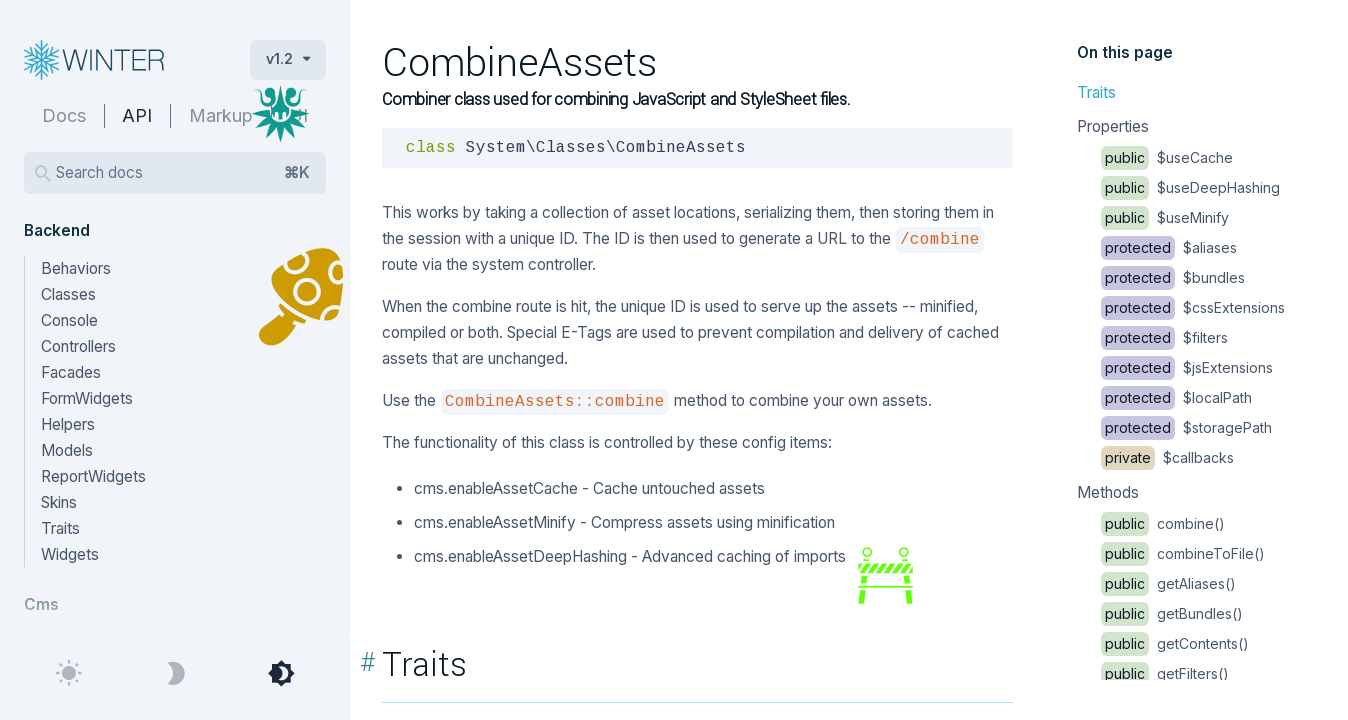 The width and height of the screenshot is (1348, 720). Describe the element at coordinates (885, 574) in the screenshot. I see `indicates a blocked or restricted area` at that location.